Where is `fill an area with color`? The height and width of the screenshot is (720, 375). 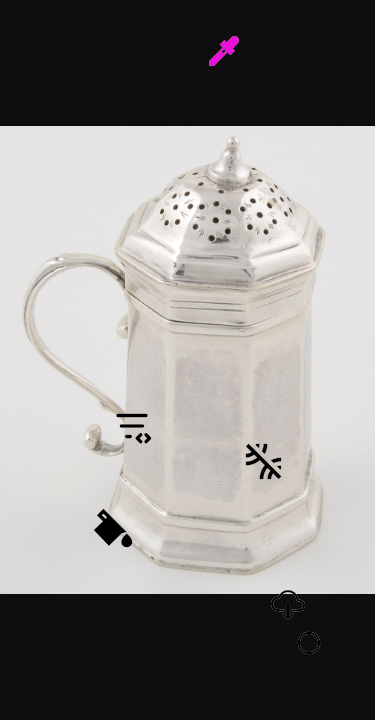
fill an area with color is located at coordinates (113, 528).